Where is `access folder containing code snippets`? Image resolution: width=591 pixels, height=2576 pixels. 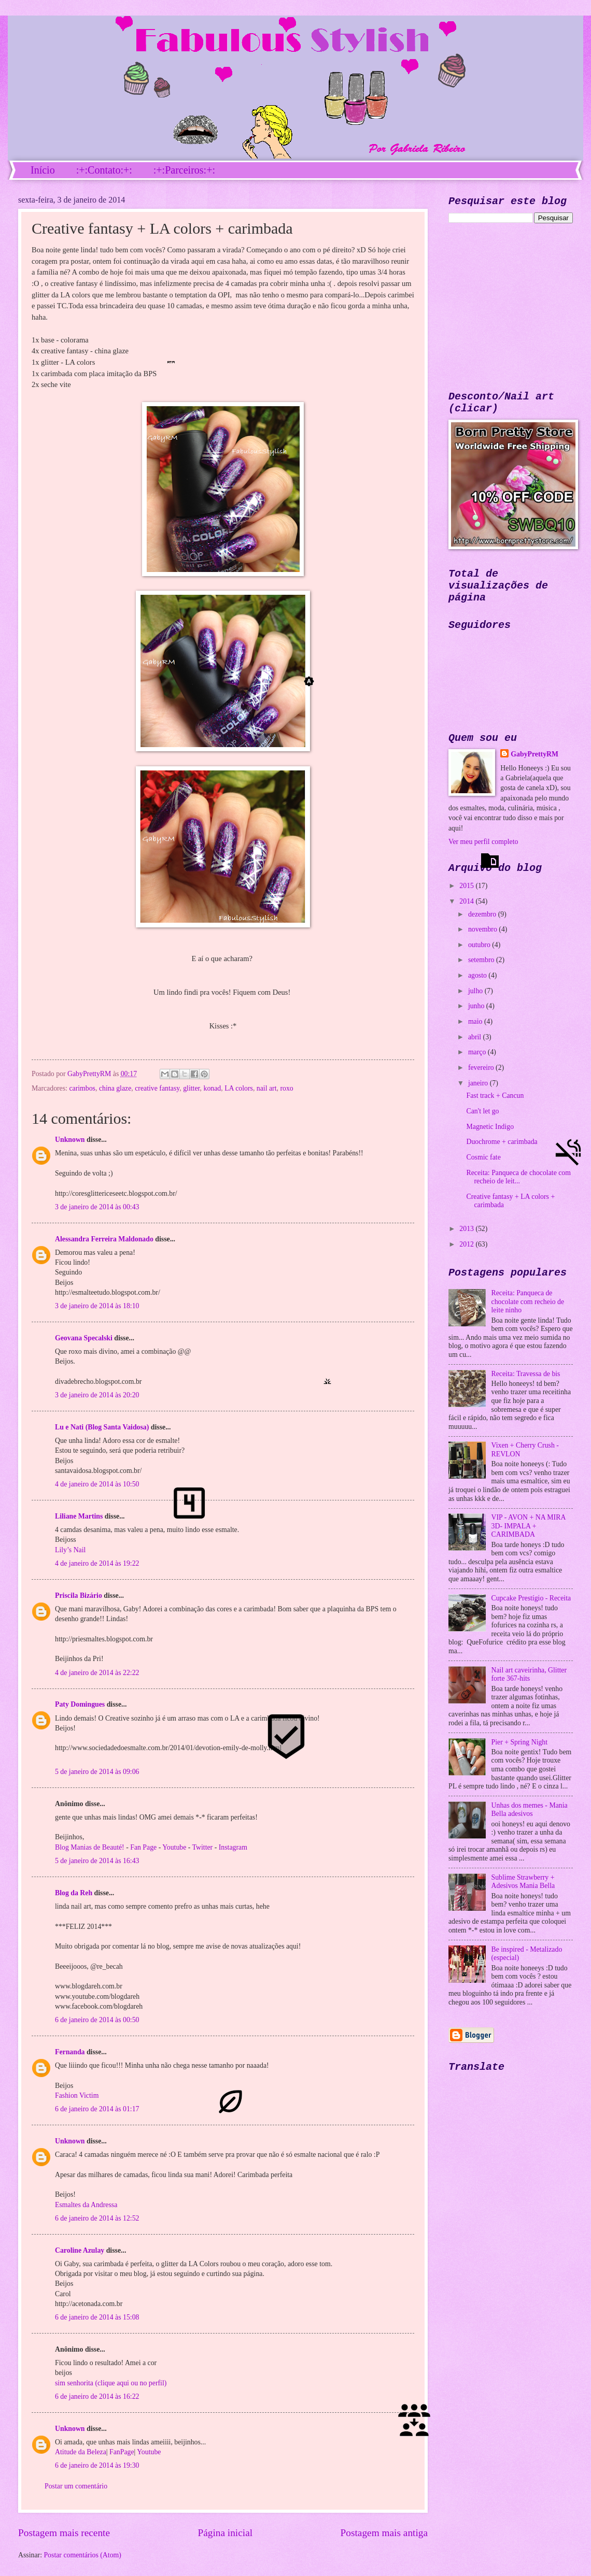
access folder containing code snippets is located at coordinates (490, 861).